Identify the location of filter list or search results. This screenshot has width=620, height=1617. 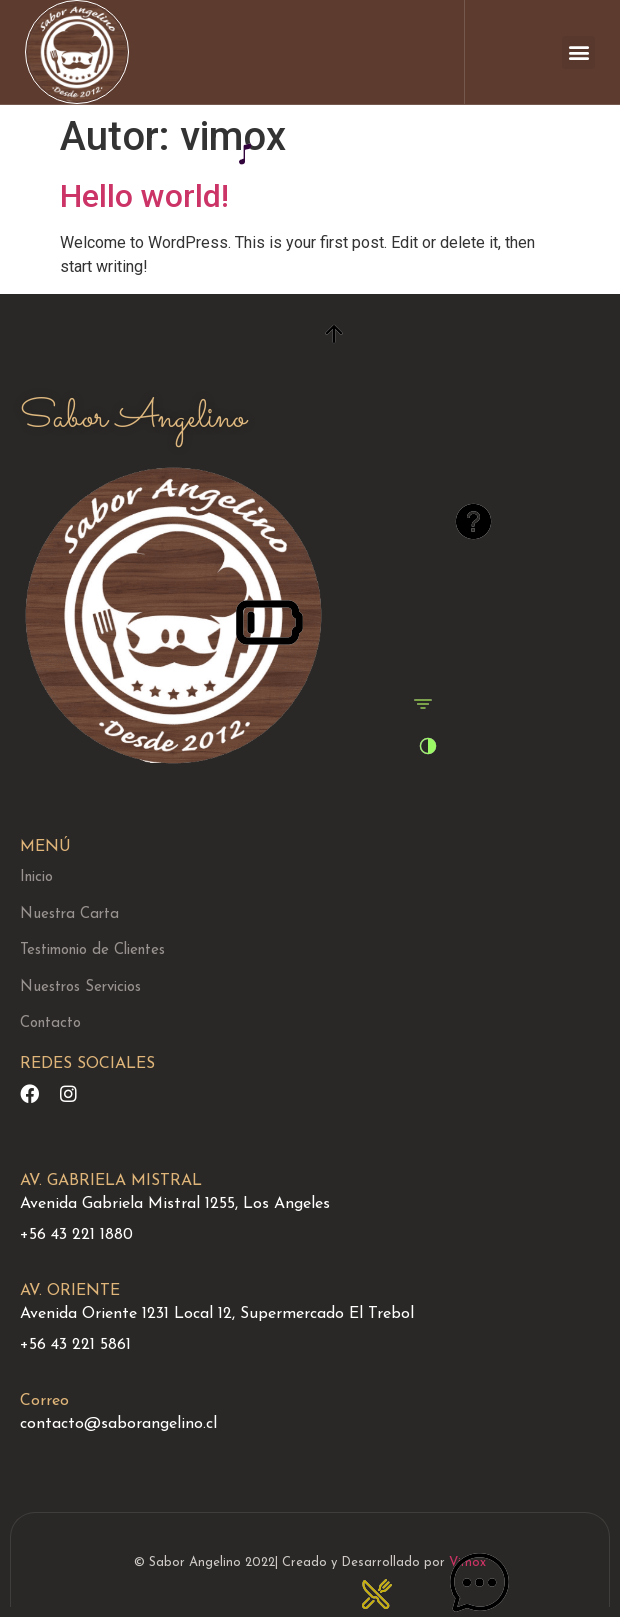
(423, 704).